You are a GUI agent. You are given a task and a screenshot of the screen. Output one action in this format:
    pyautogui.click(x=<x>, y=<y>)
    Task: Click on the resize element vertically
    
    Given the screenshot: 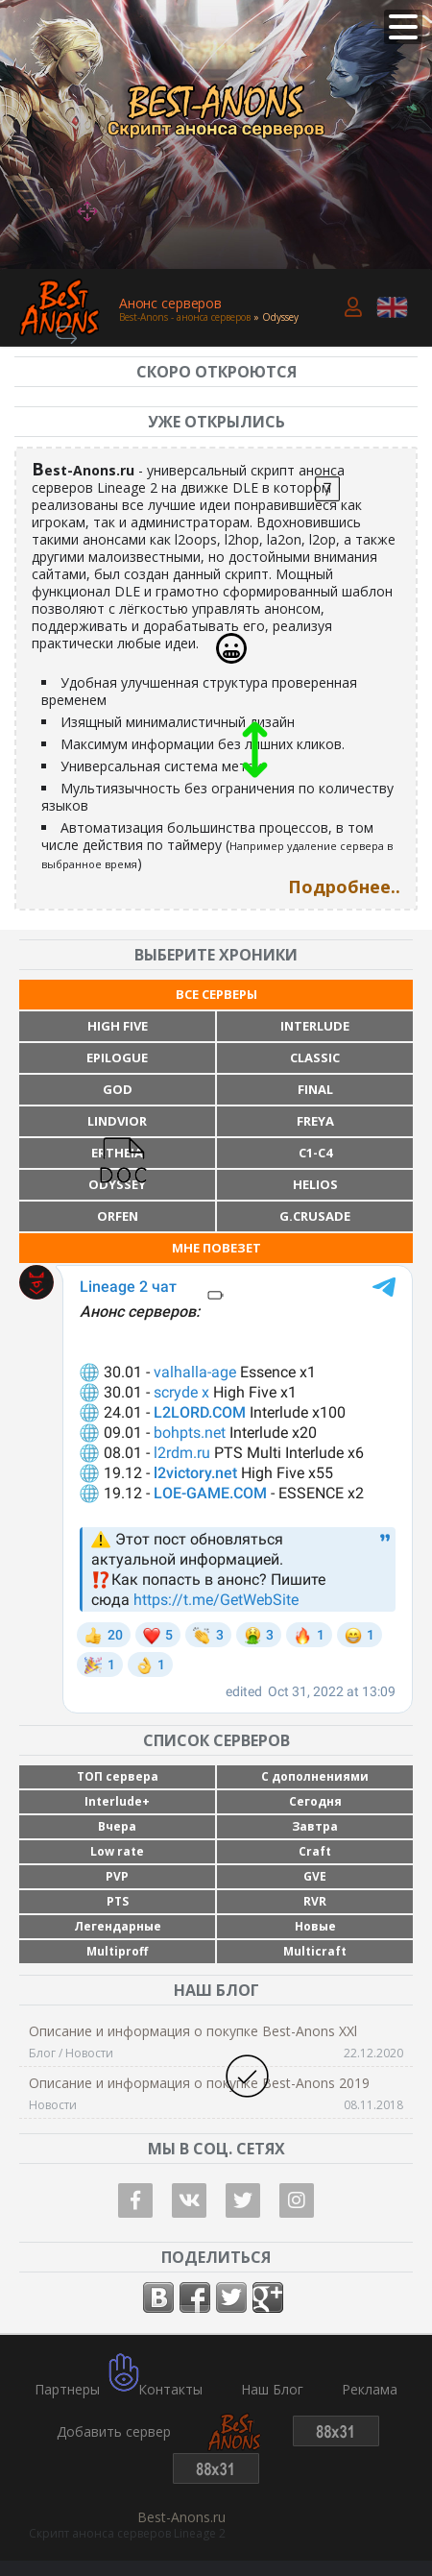 What is the action you would take?
    pyautogui.click(x=254, y=749)
    